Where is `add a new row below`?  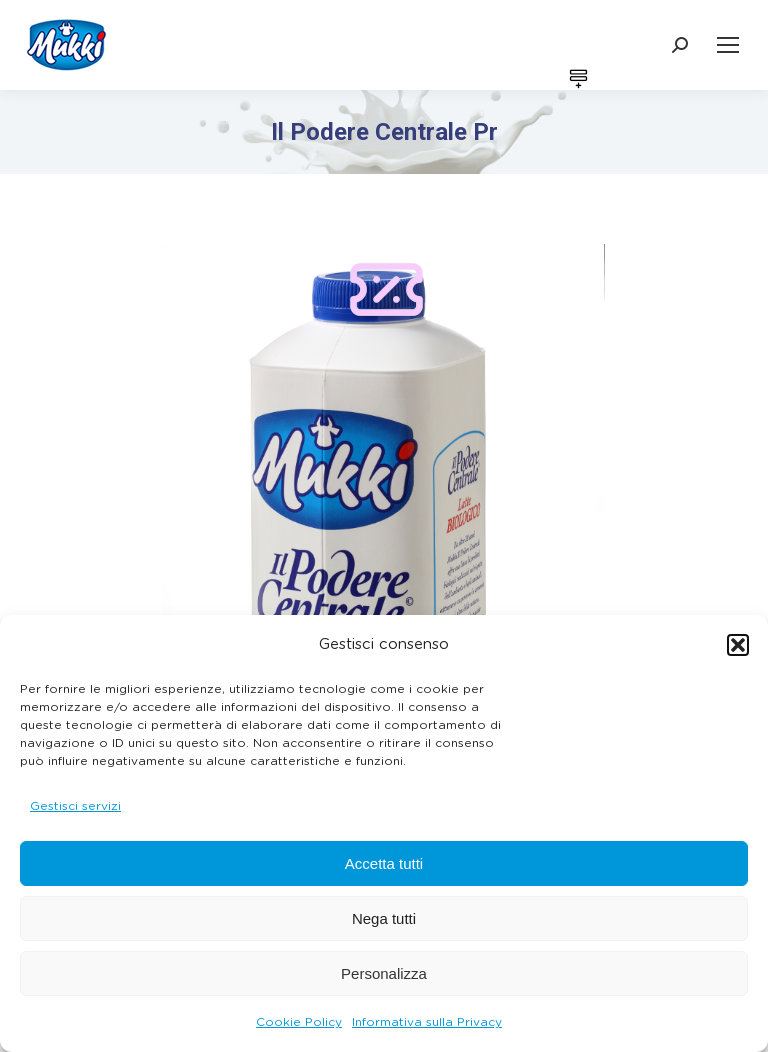
add a new row below is located at coordinates (578, 77).